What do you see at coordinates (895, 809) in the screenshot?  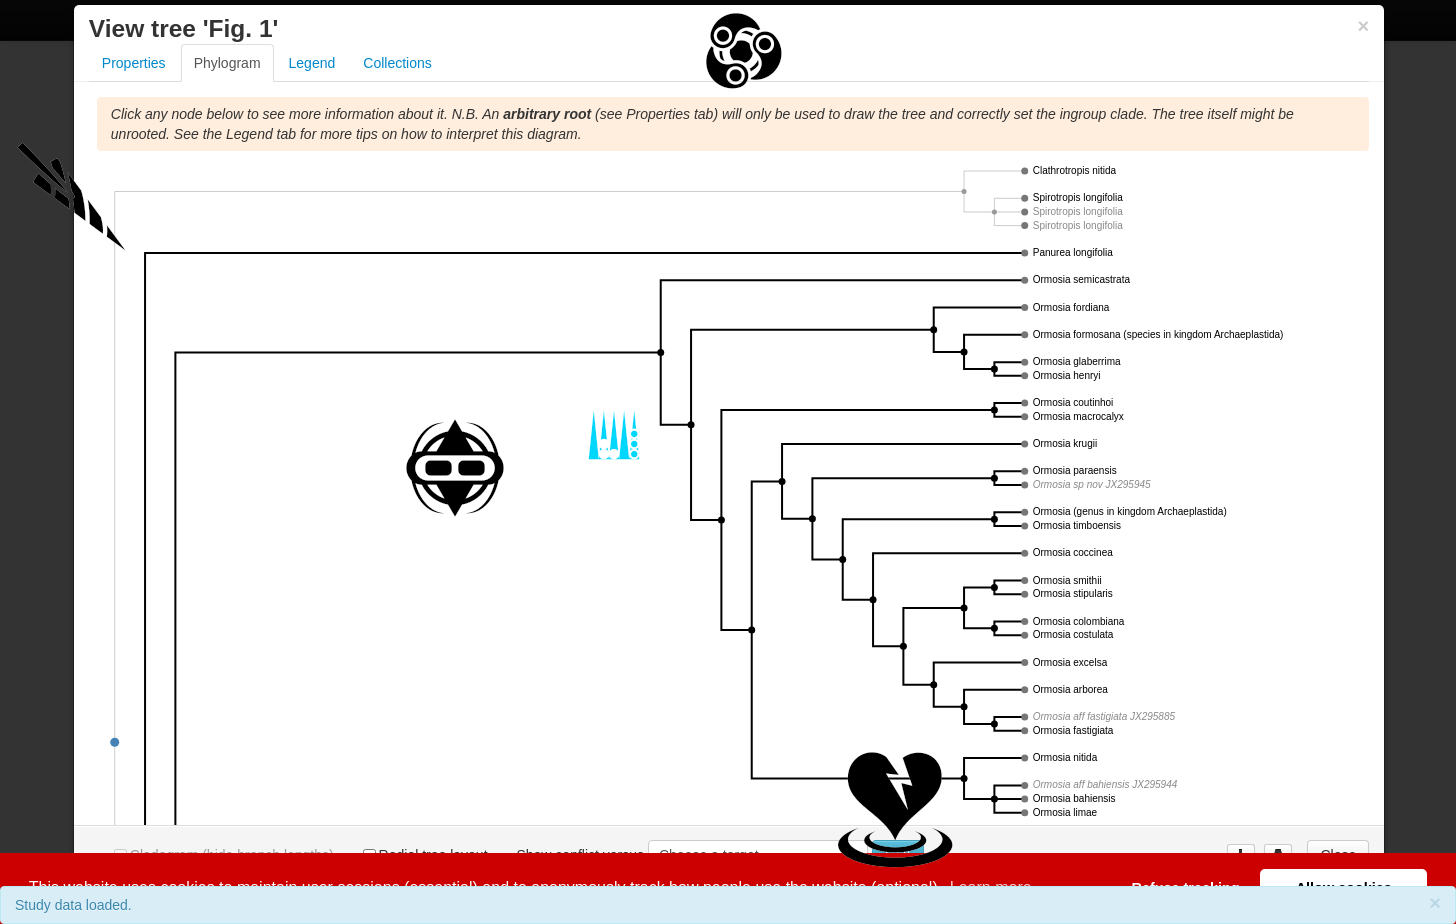 I see `indicates a heartbreak or relationship-ending zone in a game` at bounding box center [895, 809].